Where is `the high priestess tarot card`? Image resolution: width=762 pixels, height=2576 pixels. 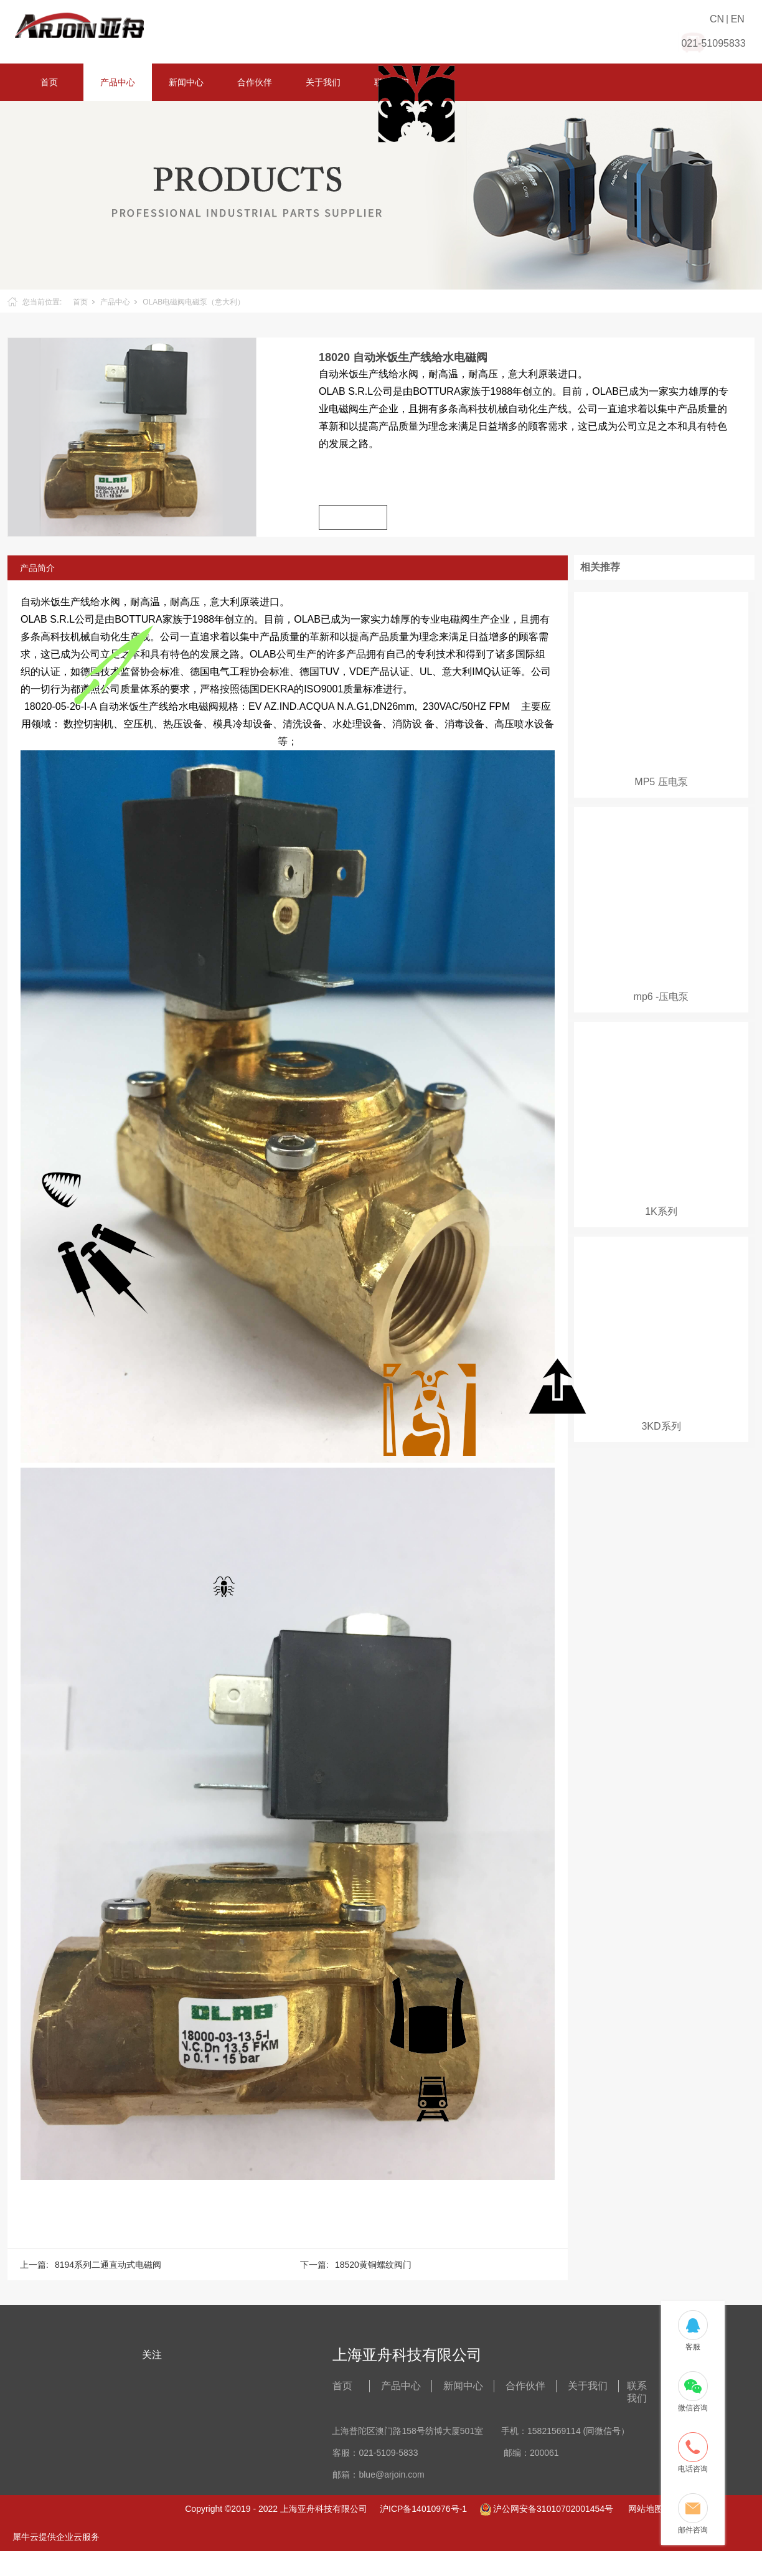
the high priestess tarot card is located at coordinates (430, 1410).